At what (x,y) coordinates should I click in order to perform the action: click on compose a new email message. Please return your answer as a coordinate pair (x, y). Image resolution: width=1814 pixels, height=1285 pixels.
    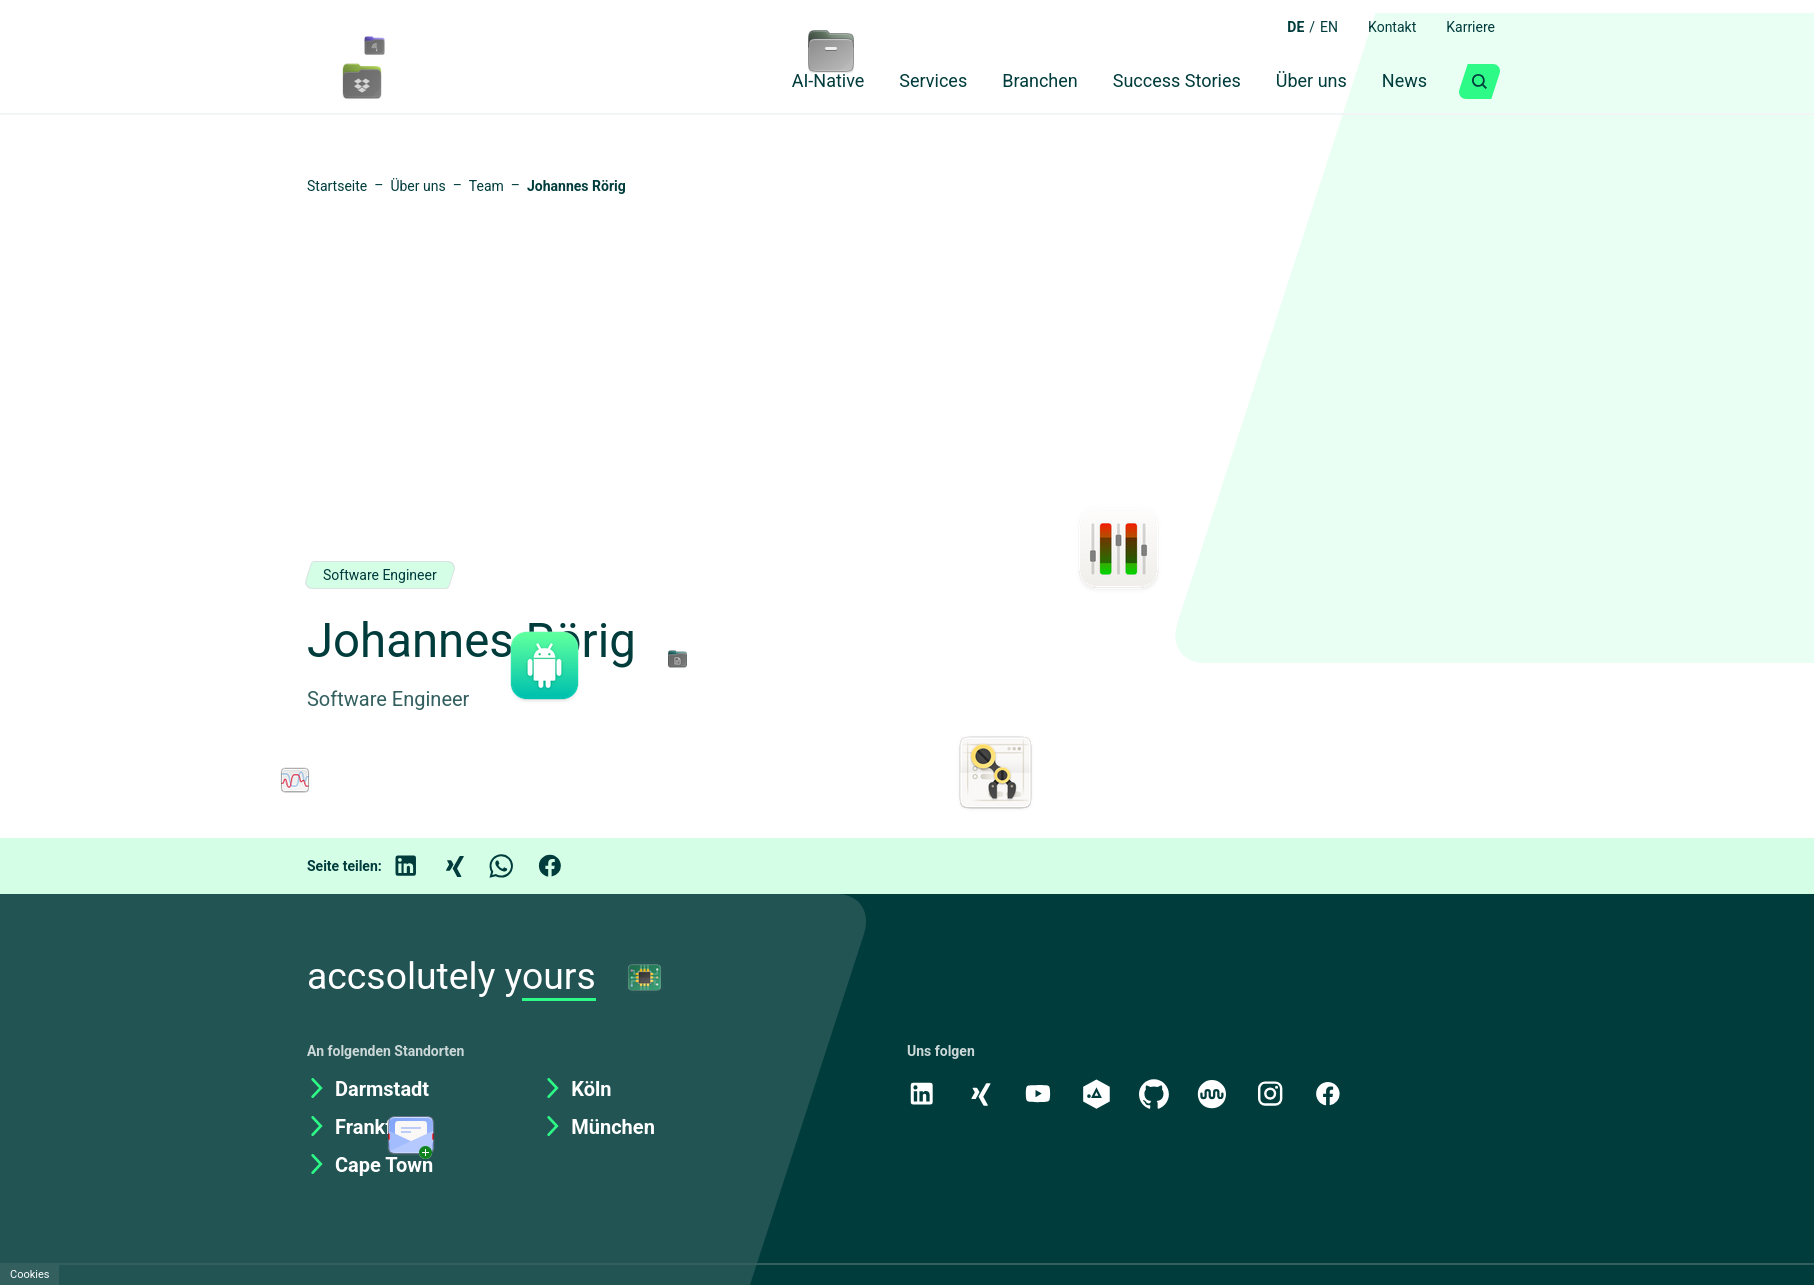
    Looking at the image, I should click on (411, 1135).